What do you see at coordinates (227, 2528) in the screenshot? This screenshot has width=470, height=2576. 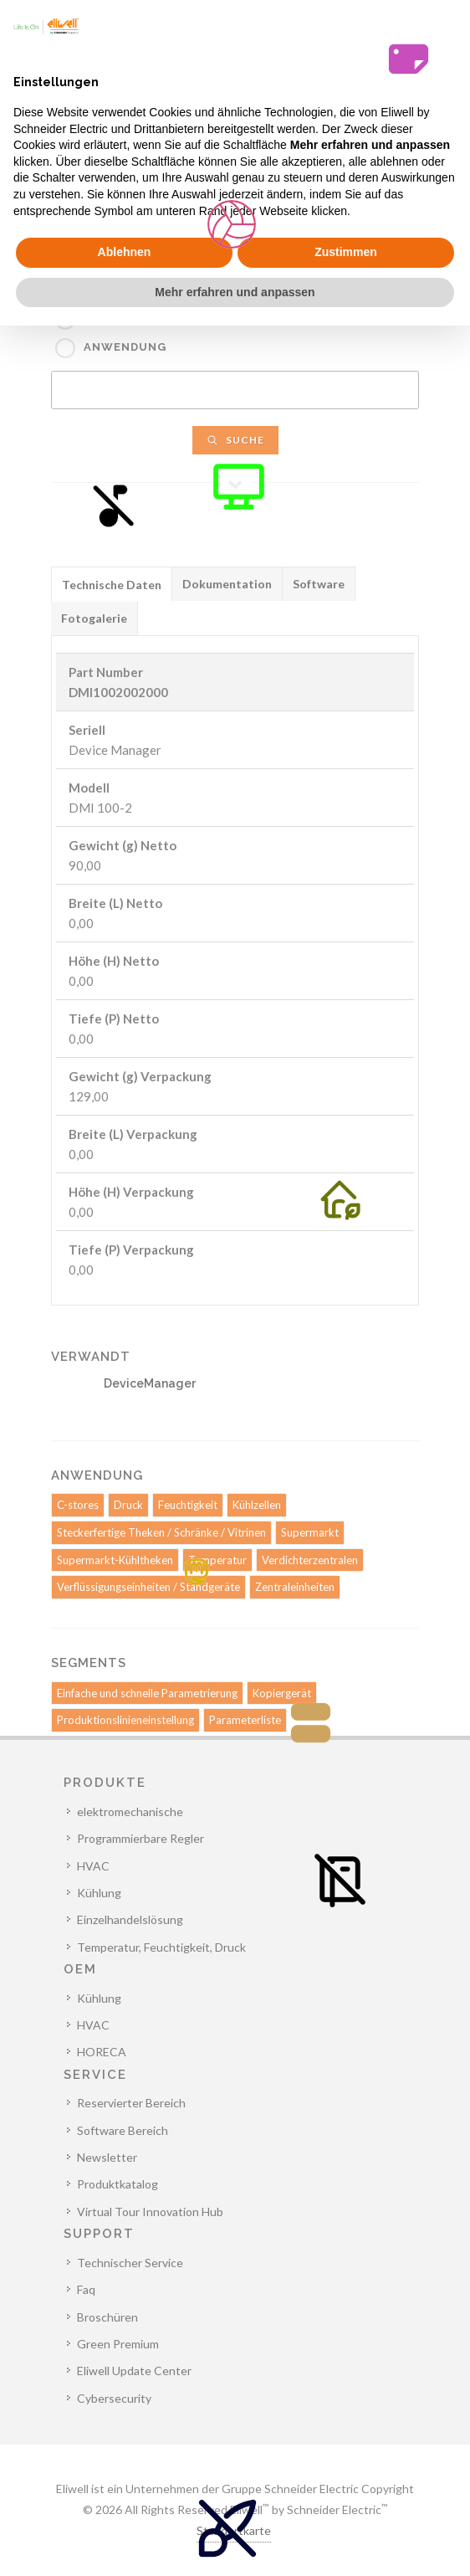 I see `disable brush tool` at bounding box center [227, 2528].